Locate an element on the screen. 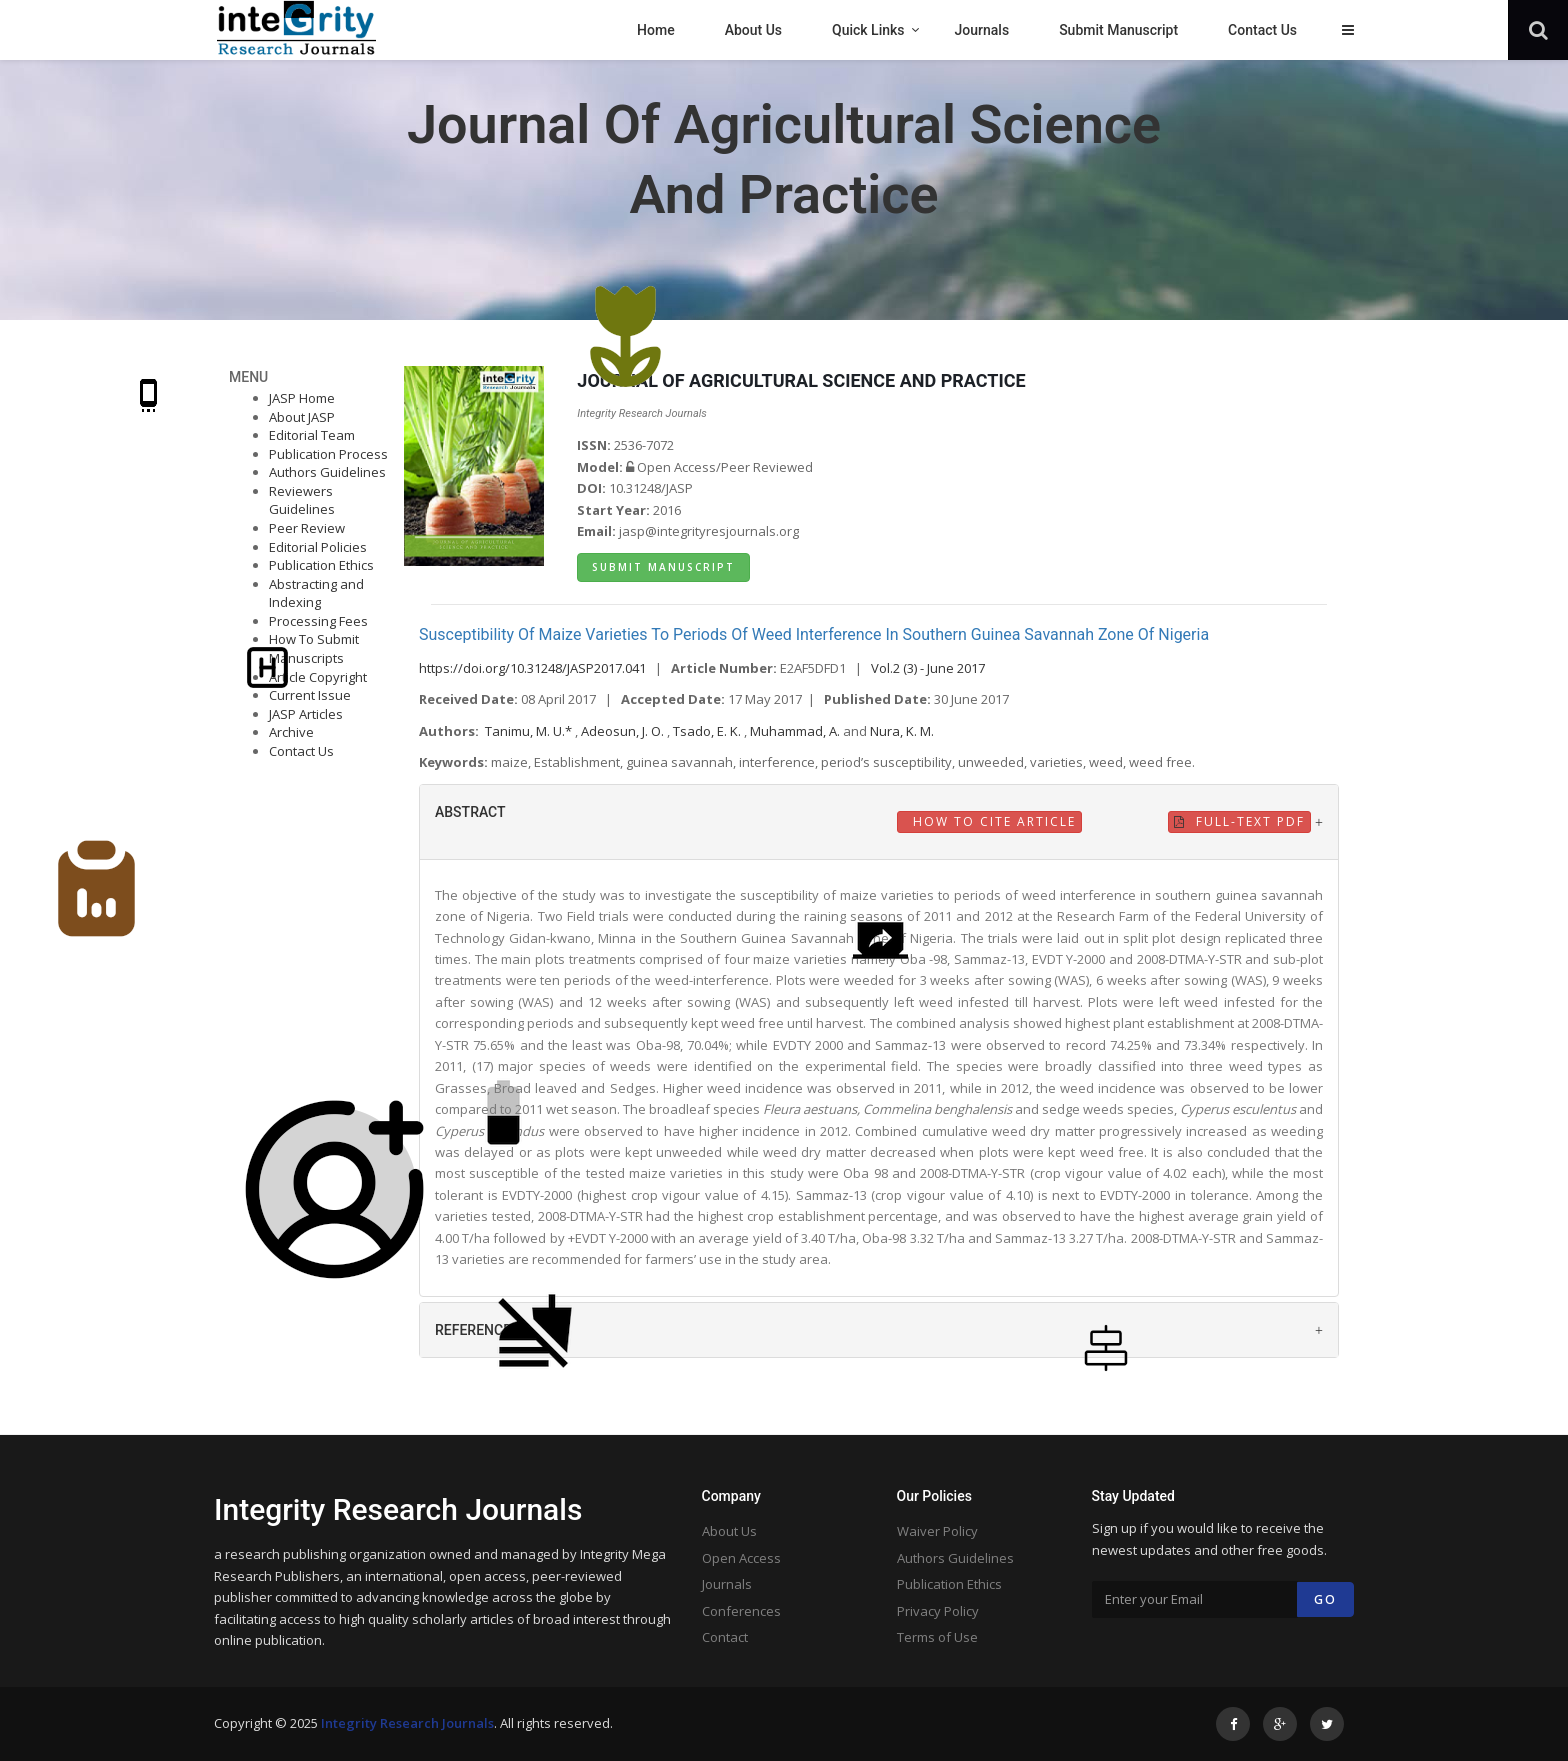 The width and height of the screenshot is (1568, 1761). access mobile device settings is located at coordinates (148, 395).